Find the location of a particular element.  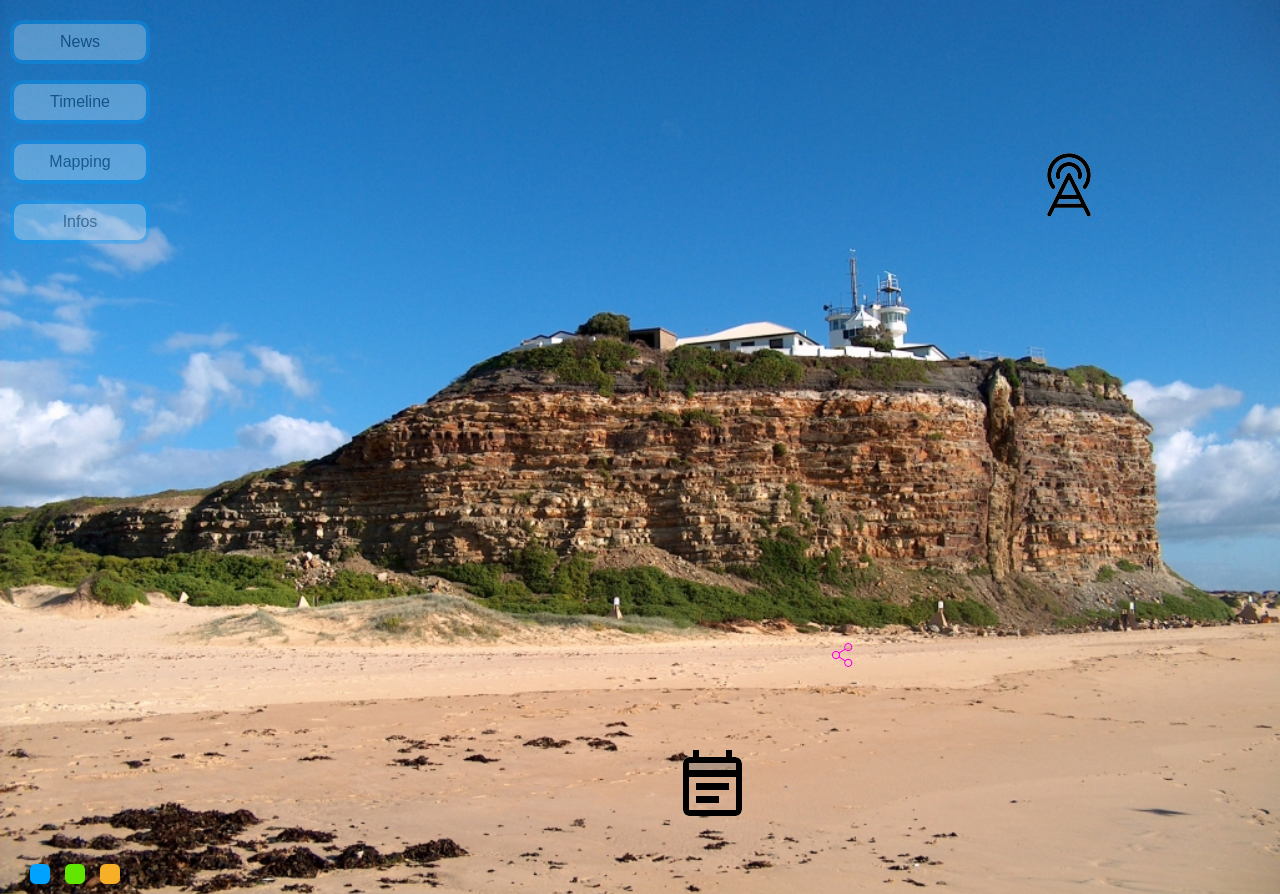

indicates cellular network signal or connectivity is located at coordinates (1069, 186).